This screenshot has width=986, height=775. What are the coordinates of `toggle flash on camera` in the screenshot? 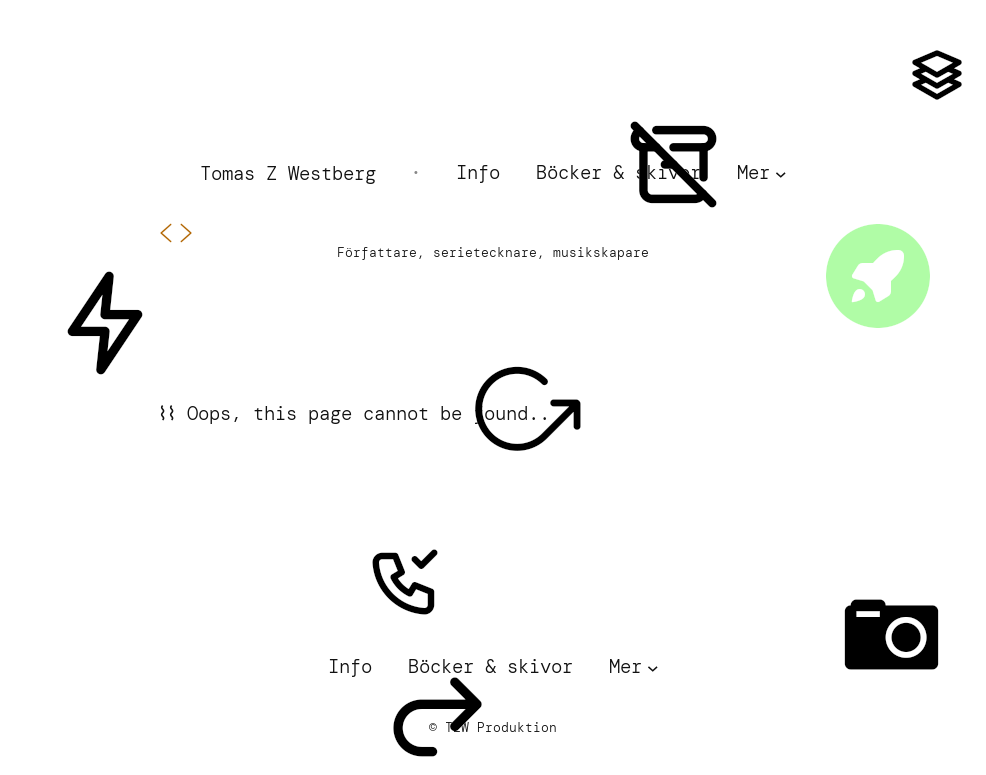 It's located at (105, 323).